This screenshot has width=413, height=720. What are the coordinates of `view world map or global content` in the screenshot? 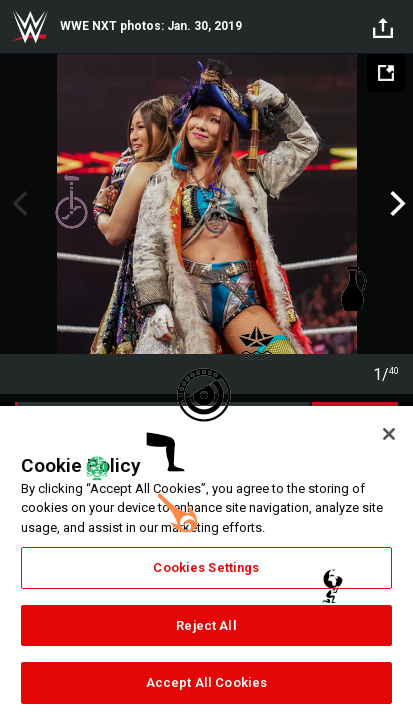 It's located at (333, 586).